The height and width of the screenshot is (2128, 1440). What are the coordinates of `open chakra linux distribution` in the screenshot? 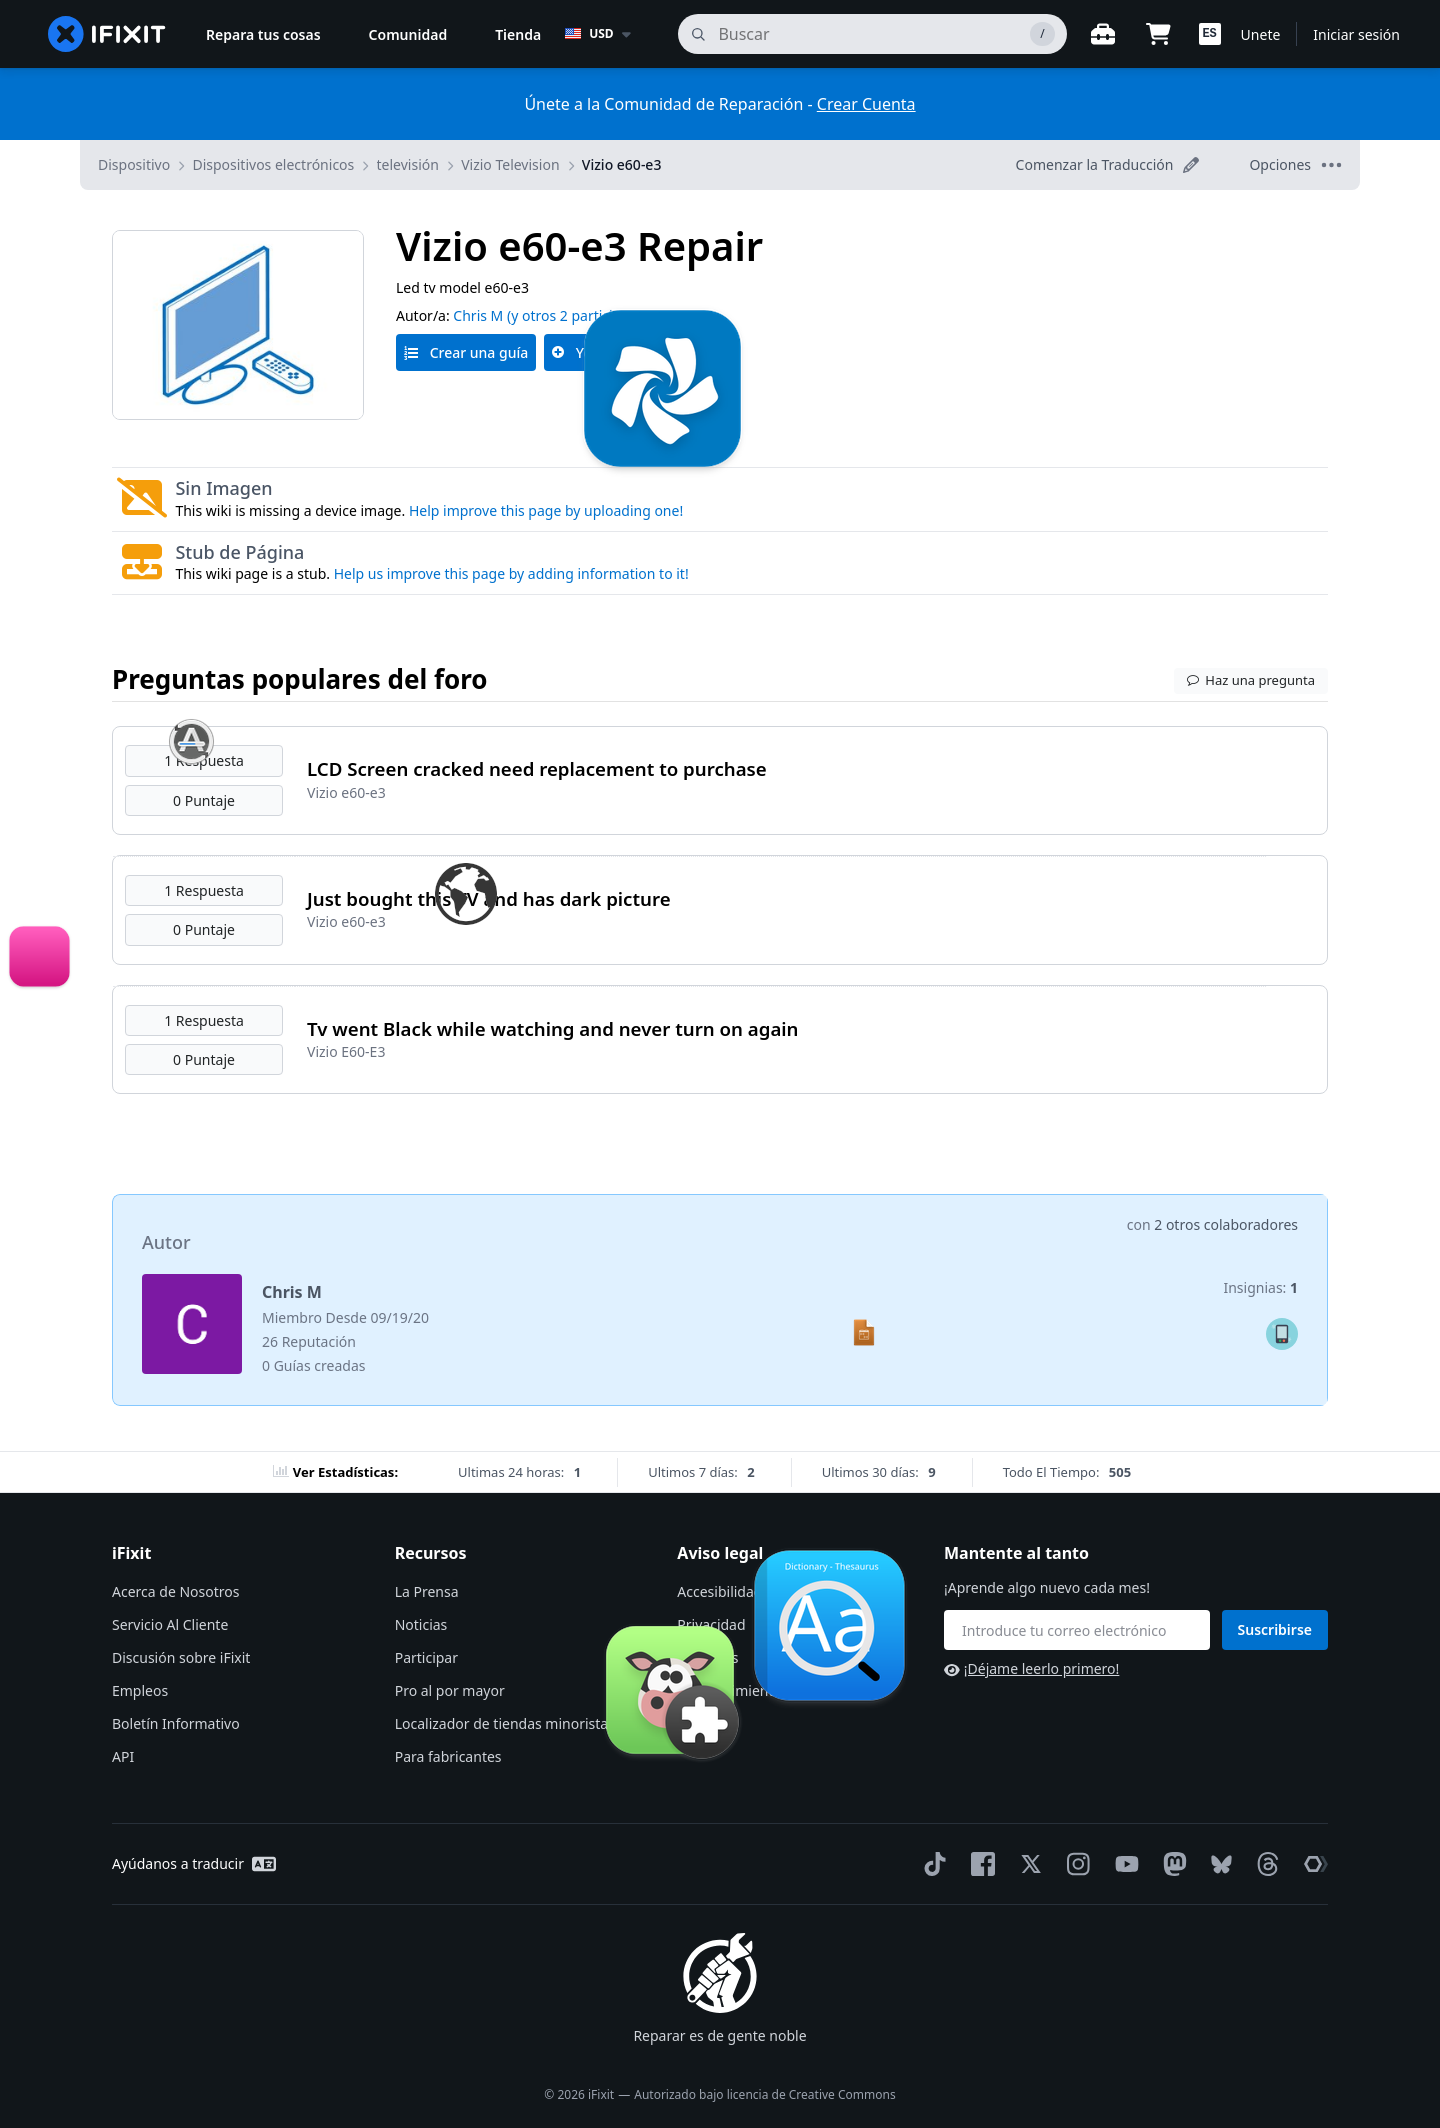 It's located at (662, 388).